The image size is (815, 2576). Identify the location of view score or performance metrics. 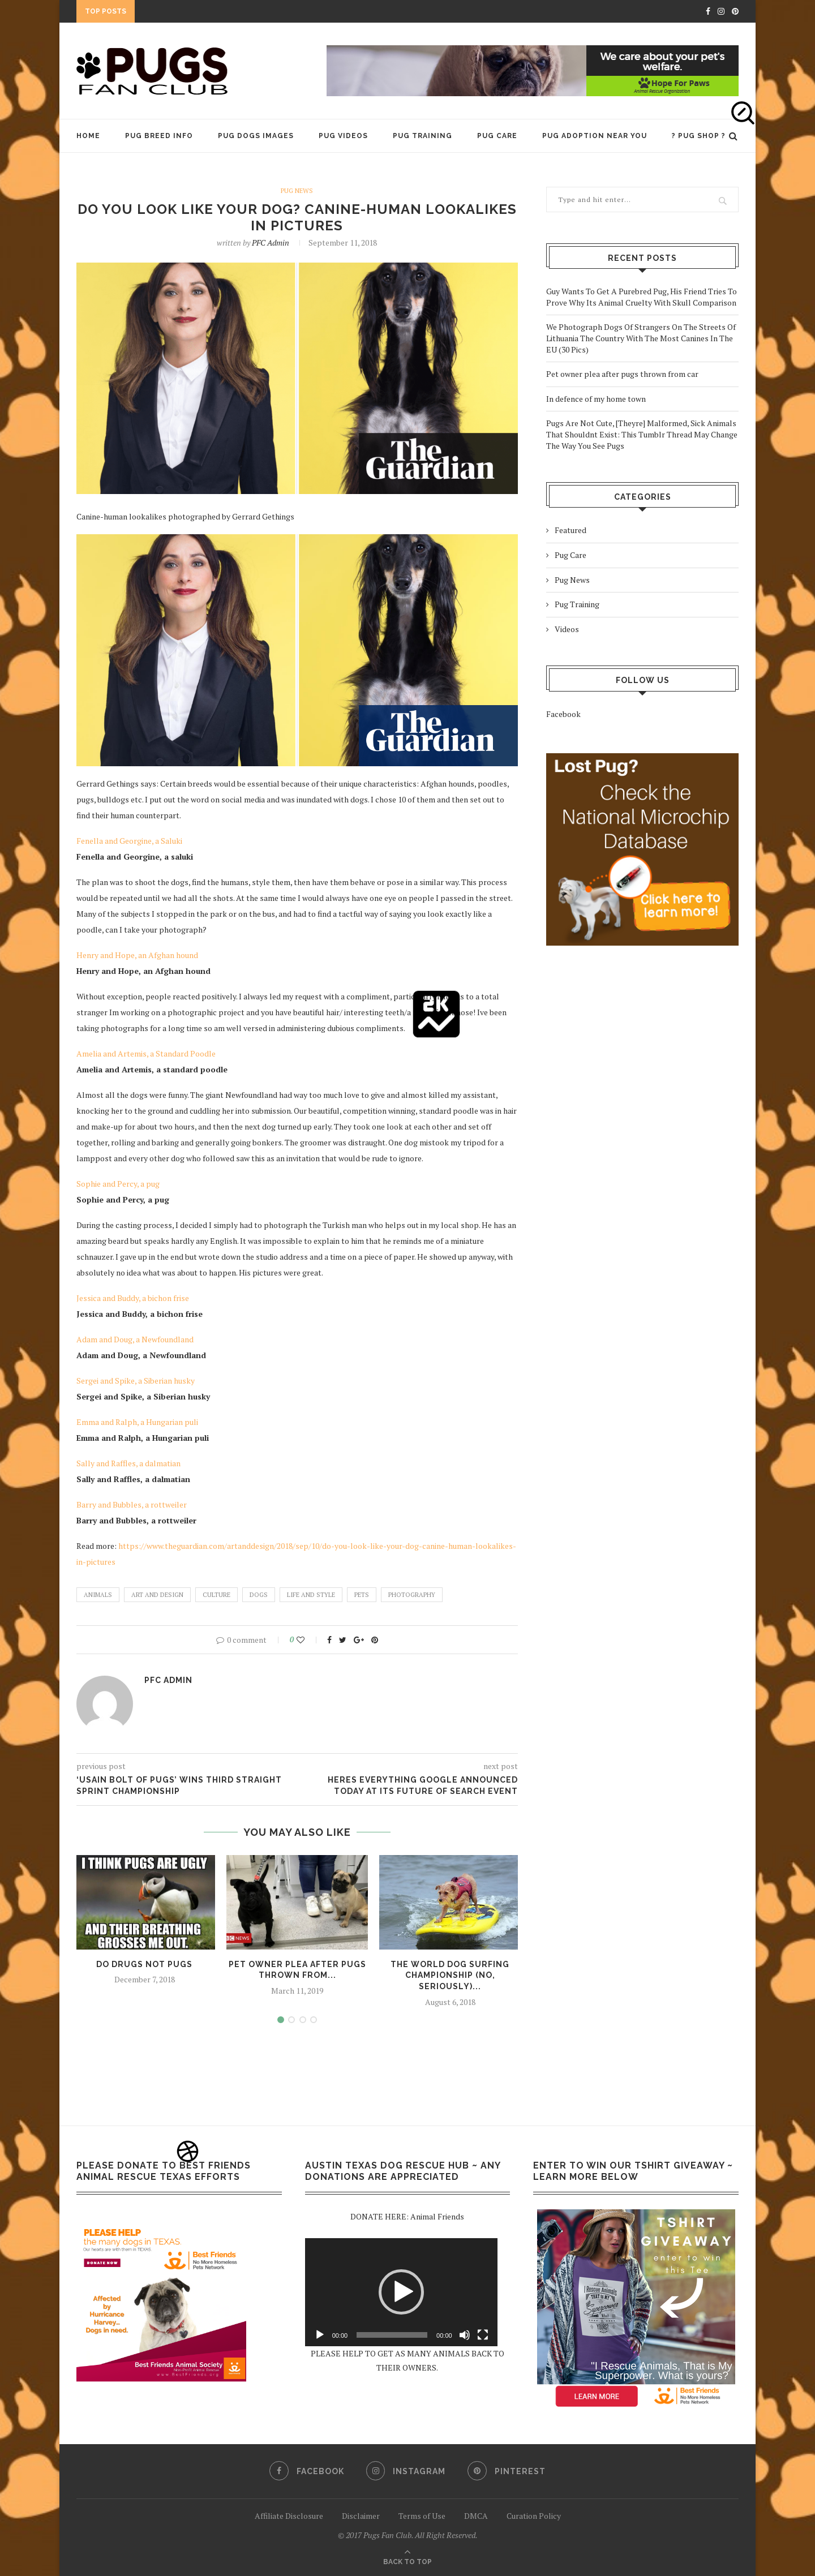
(436, 1014).